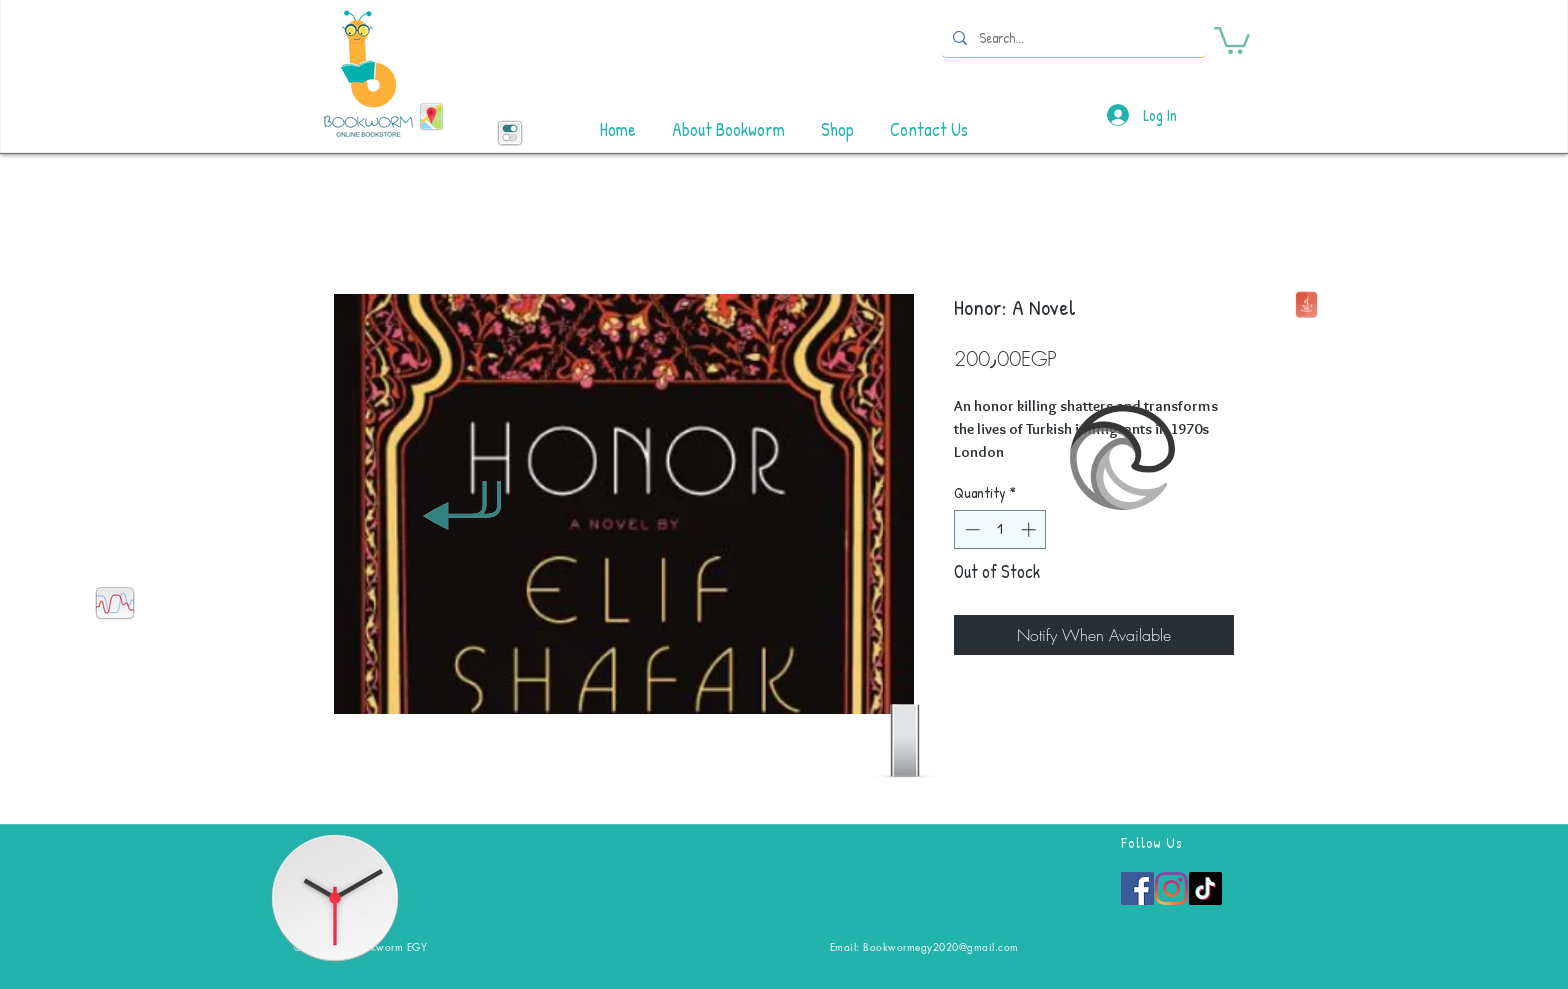 This screenshot has width=1568, height=989. I want to click on access time and date administration settings, so click(335, 898).